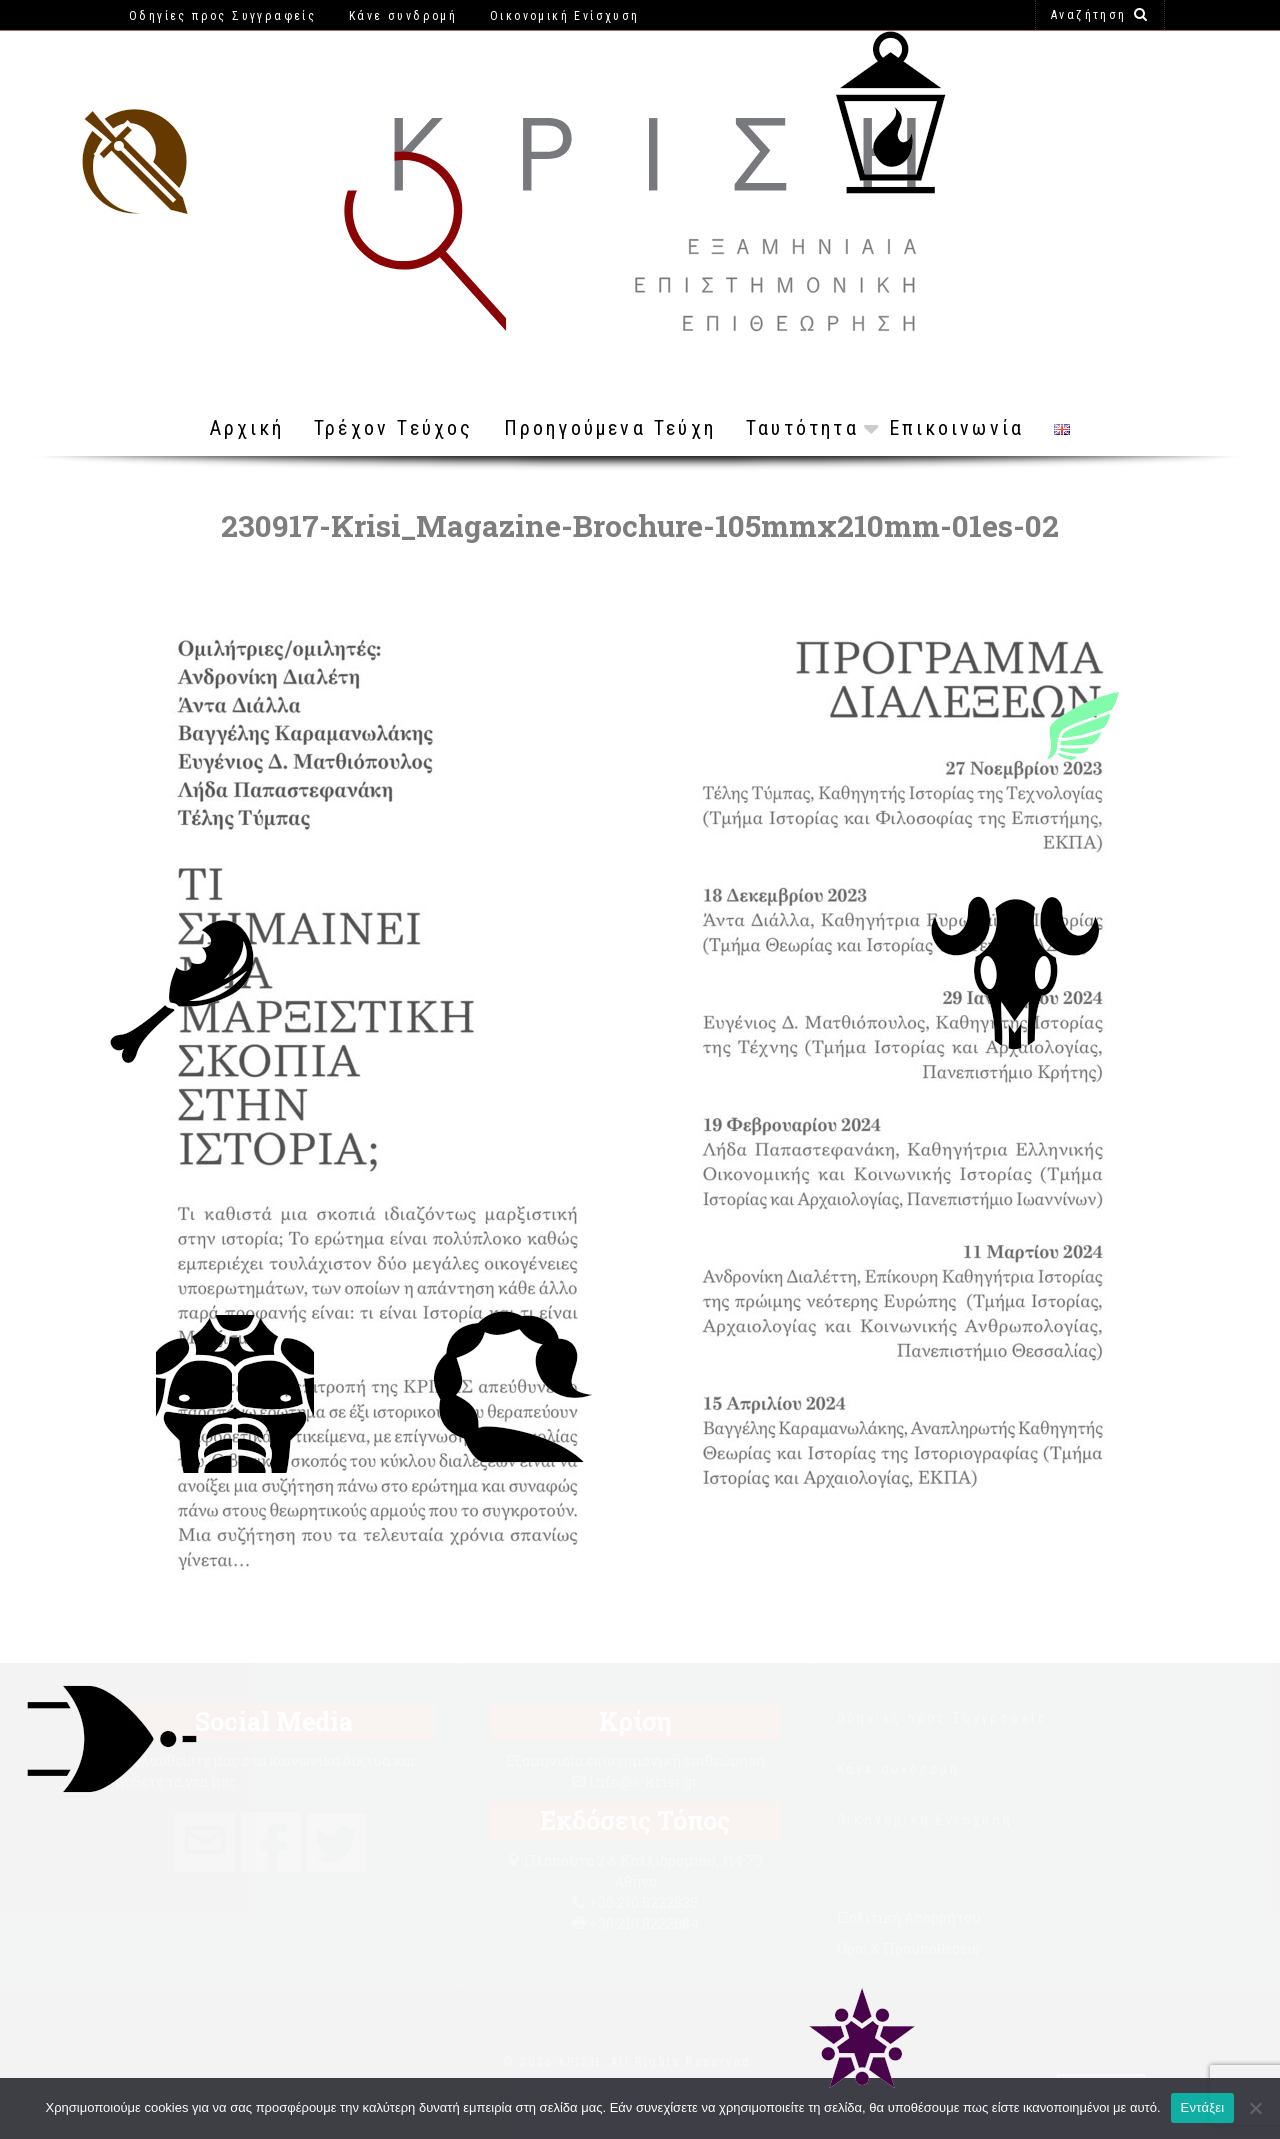  What do you see at coordinates (182, 991) in the screenshot?
I see `food or hunger indicator in a game` at bounding box center [182, 991].